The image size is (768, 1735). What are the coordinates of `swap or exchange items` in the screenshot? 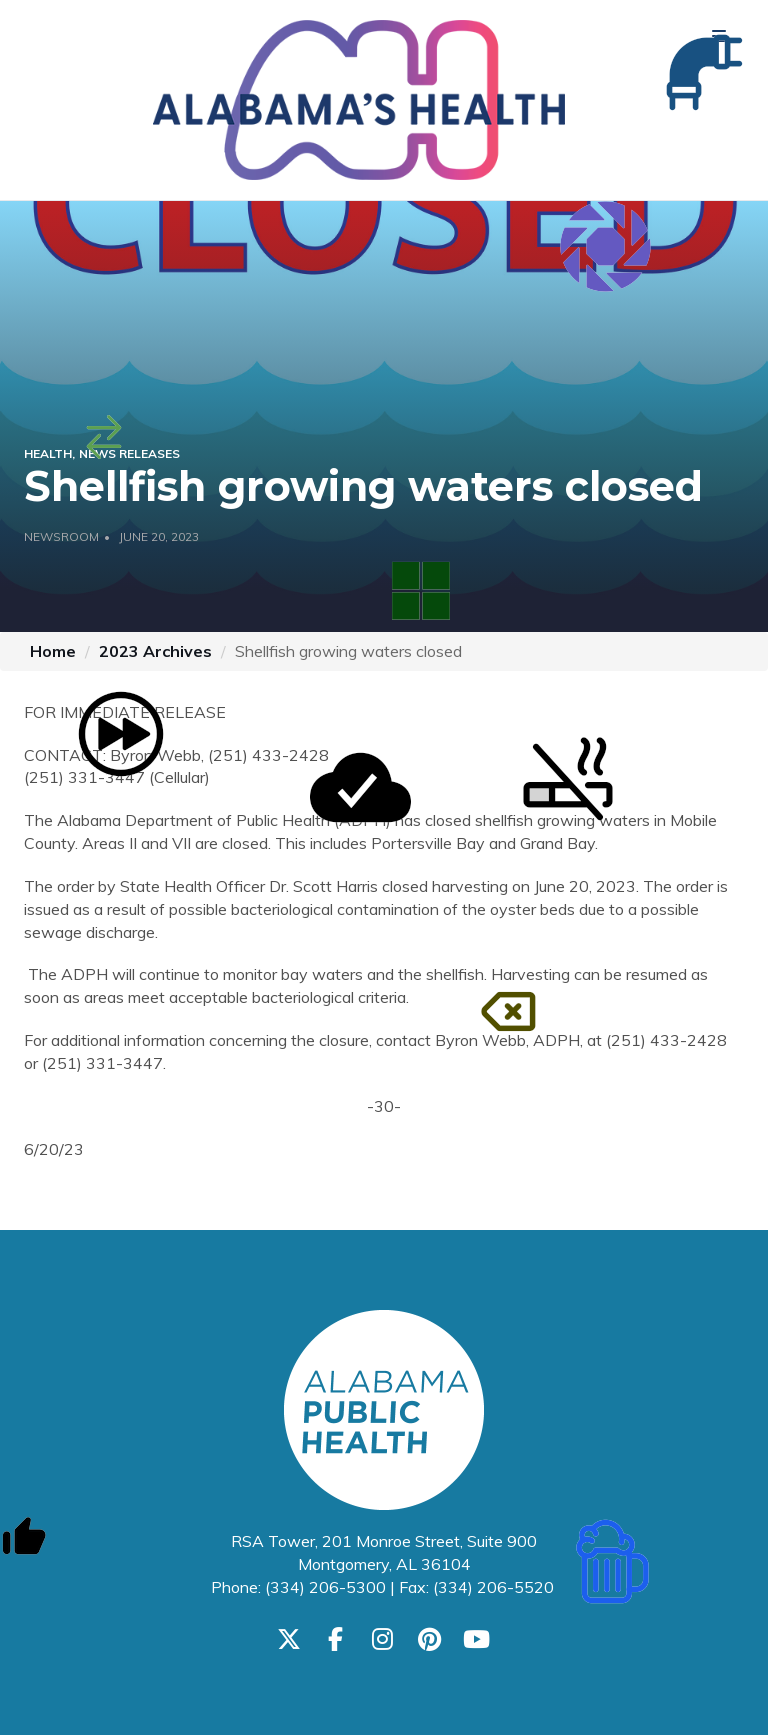 It's located at (104, 437).